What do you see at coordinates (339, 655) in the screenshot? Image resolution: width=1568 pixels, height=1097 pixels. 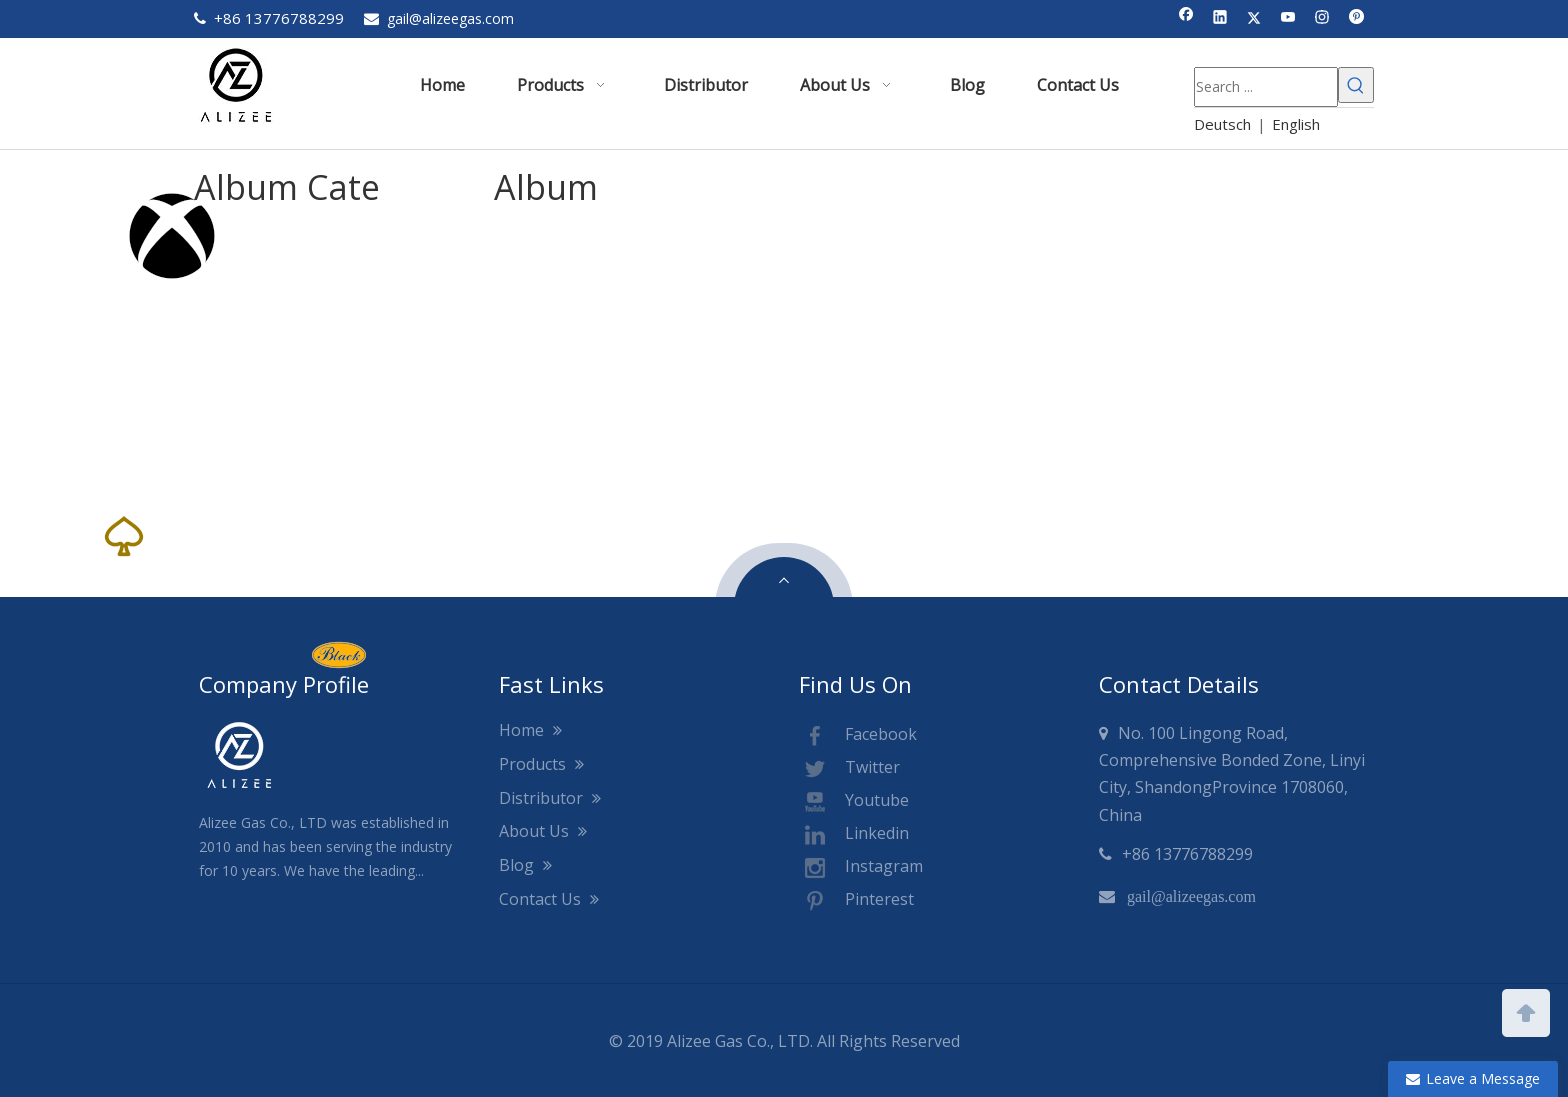 I see `black brand logo` at bounding box center [339, 655].